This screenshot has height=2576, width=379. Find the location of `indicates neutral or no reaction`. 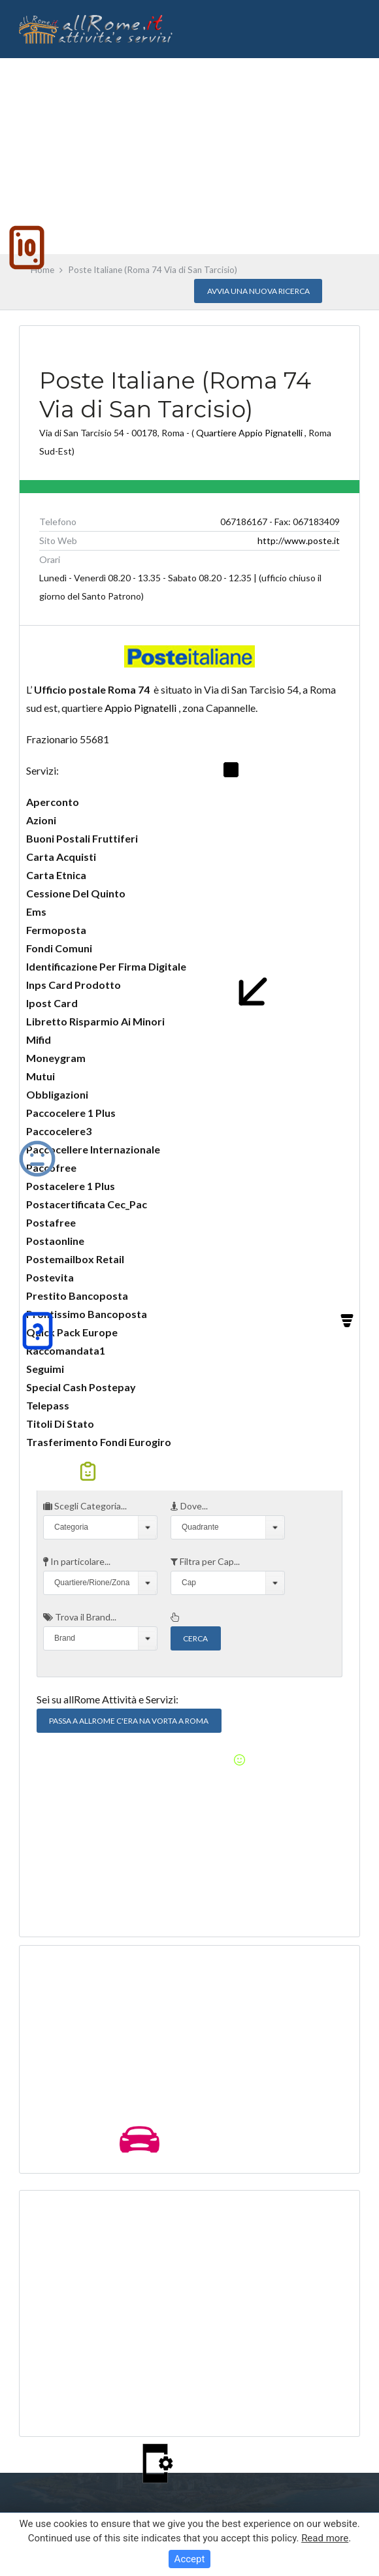

indicates neutral or no reaction is located at coordinates (37, 1159).